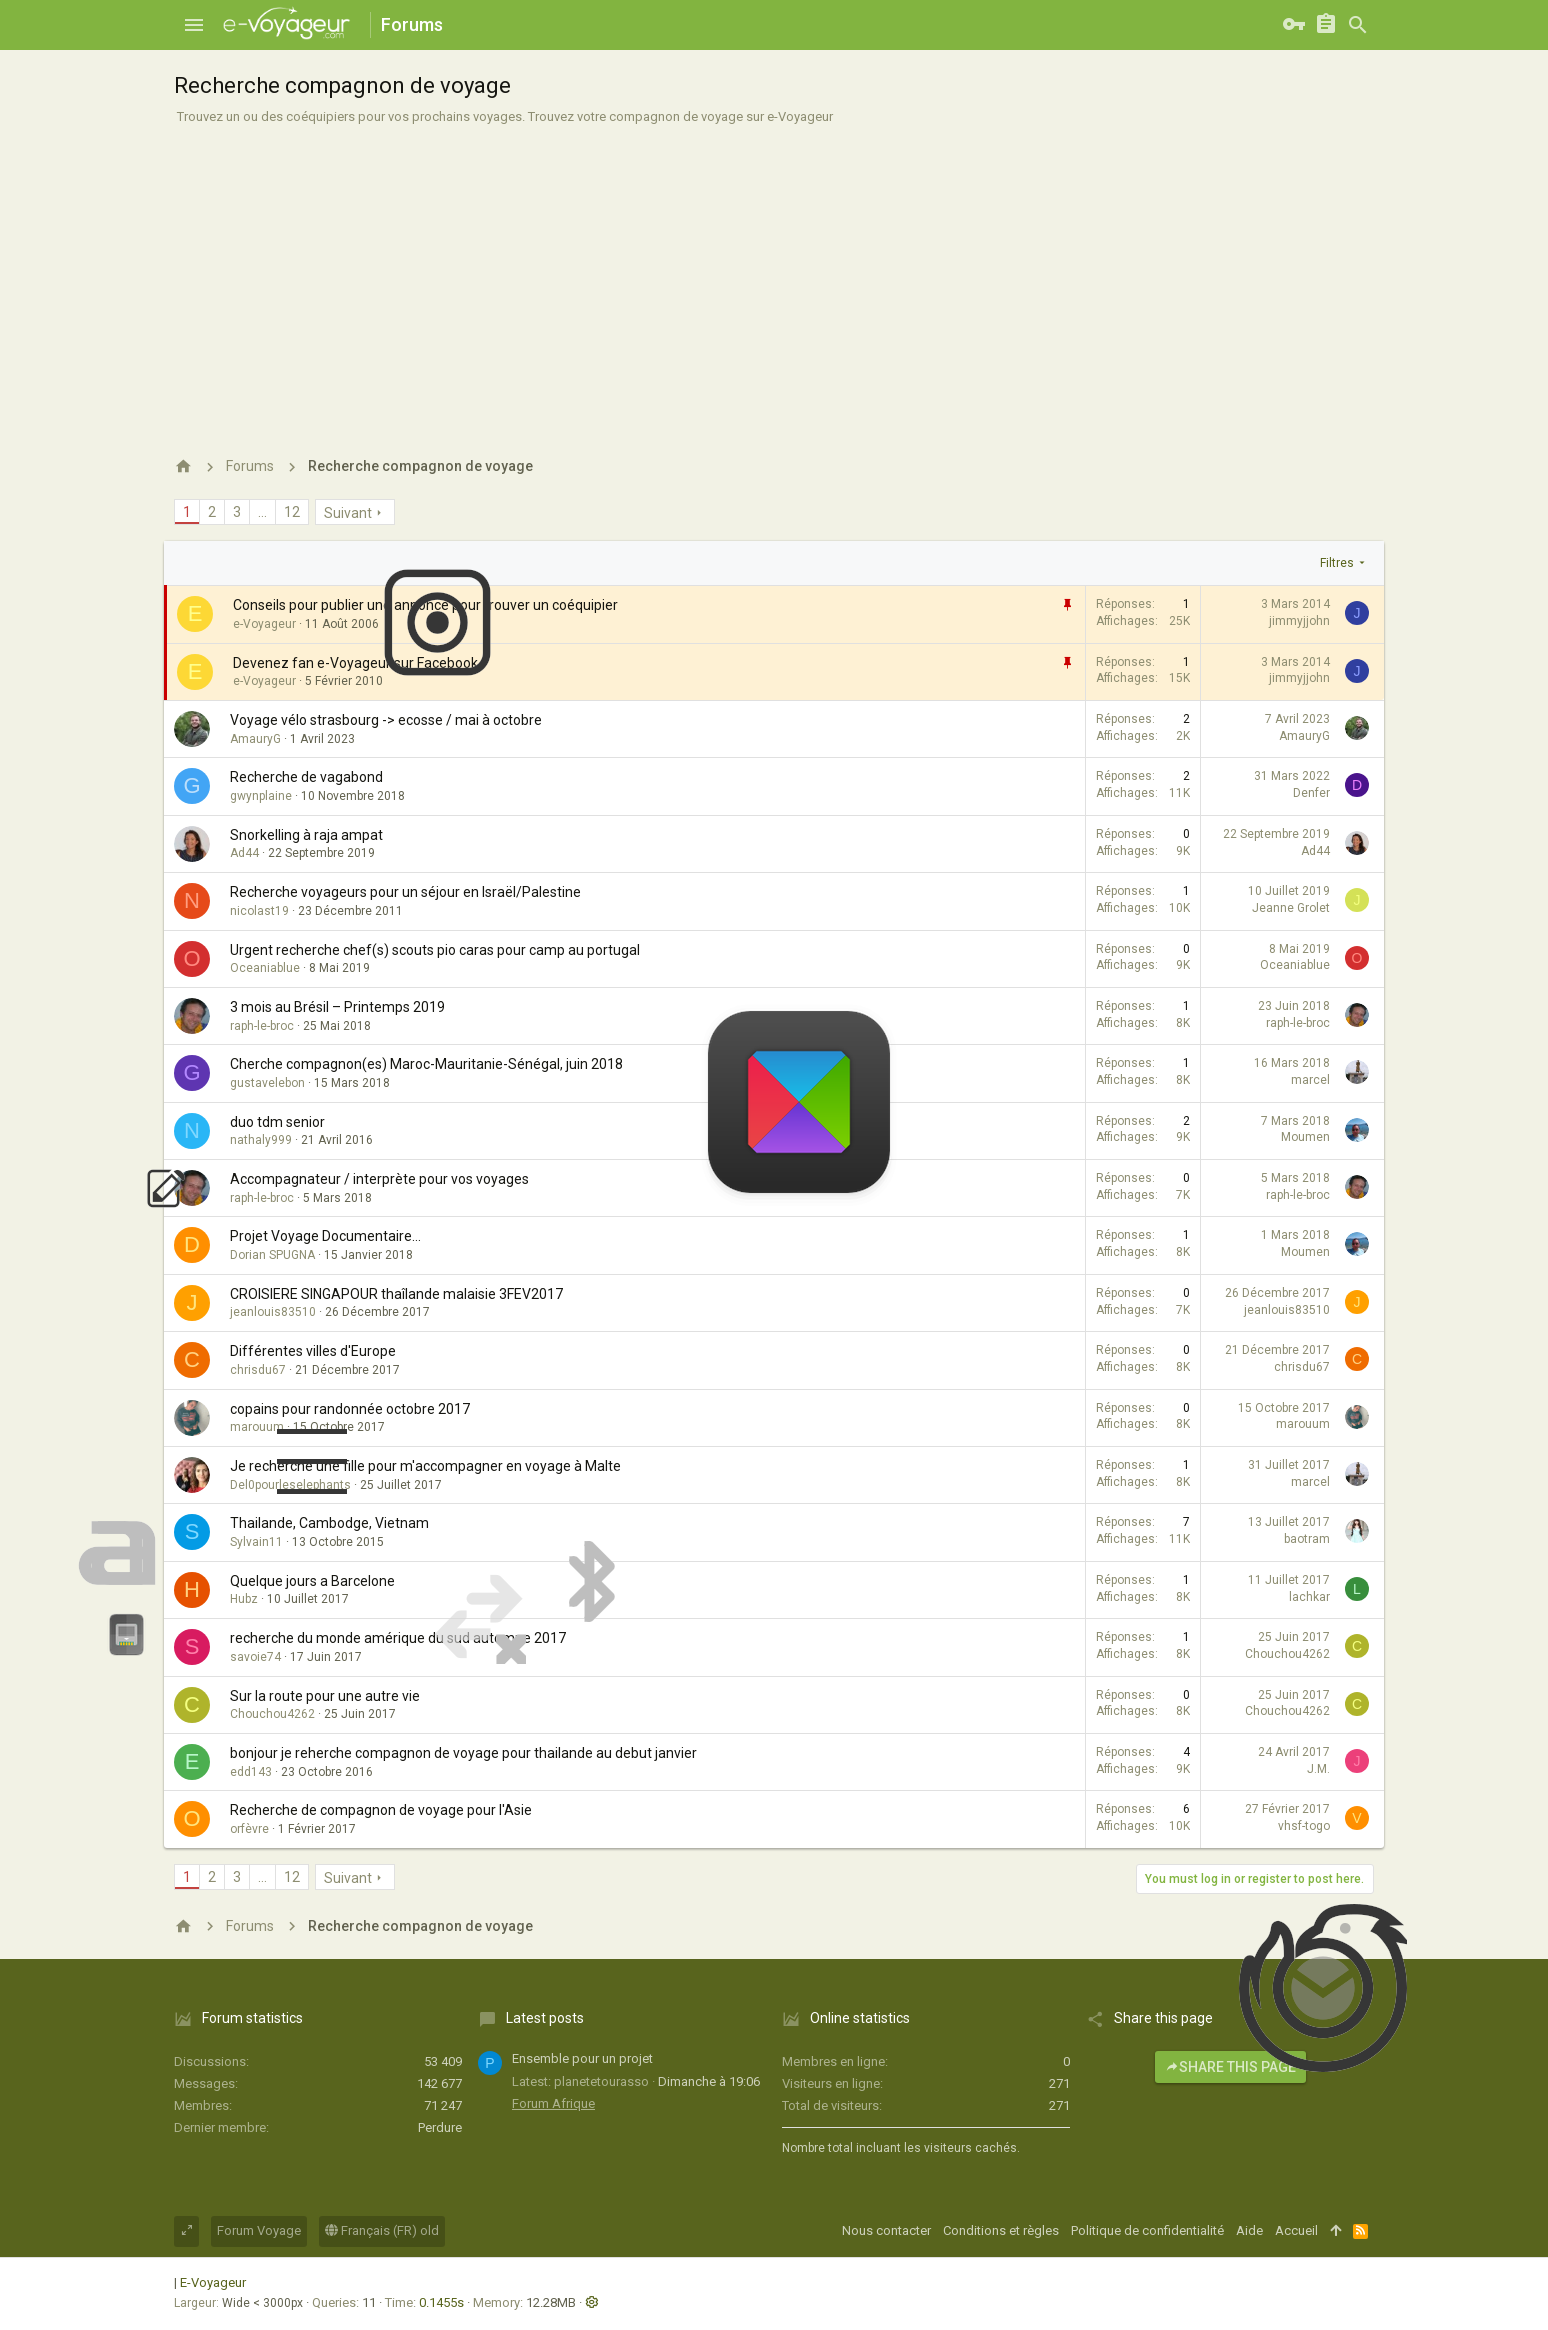 The image size is (1548, 2330). What do you see at coordinates (478, 1616) in the screenshot?
I see `indicates no network connection available` at bounding box center [478, 1616].